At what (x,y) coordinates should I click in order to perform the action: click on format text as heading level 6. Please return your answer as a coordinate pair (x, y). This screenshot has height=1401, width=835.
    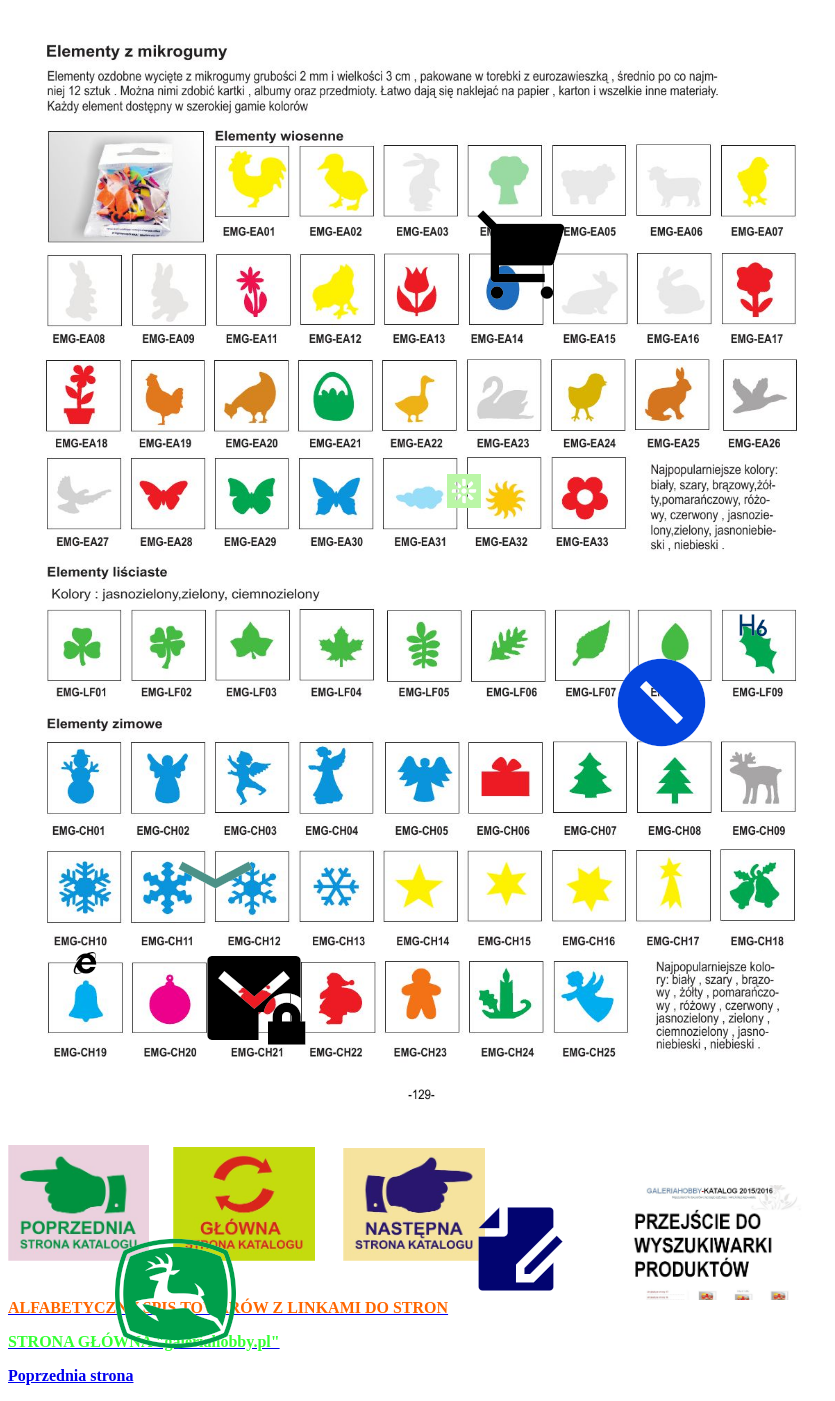
    Looking at the image, I should click on (753, 625).